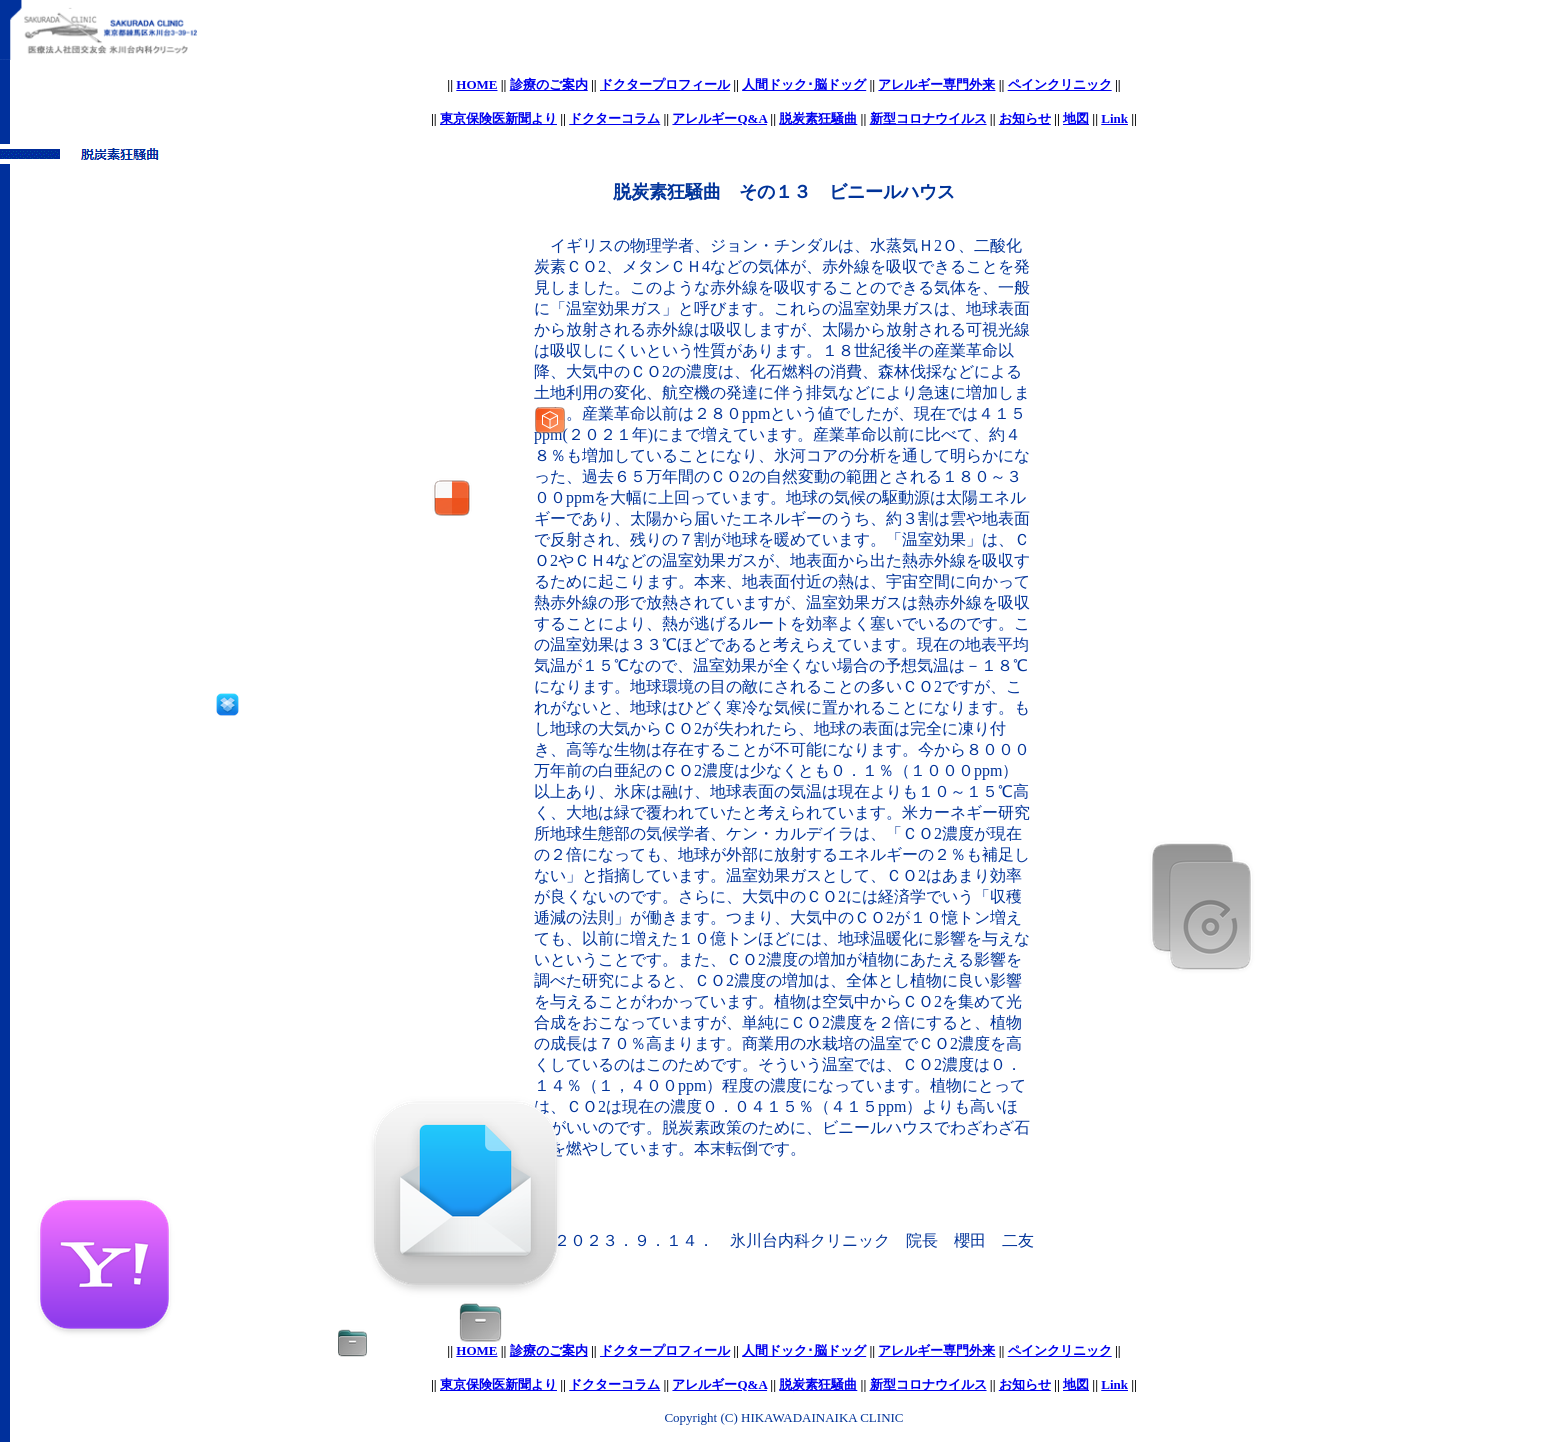 This screenshot has height=1442, width=1568. What do you see at coordinates (227, 704) in the screenshot?
I see `open dropbox app` at bounding box center [227, 704].